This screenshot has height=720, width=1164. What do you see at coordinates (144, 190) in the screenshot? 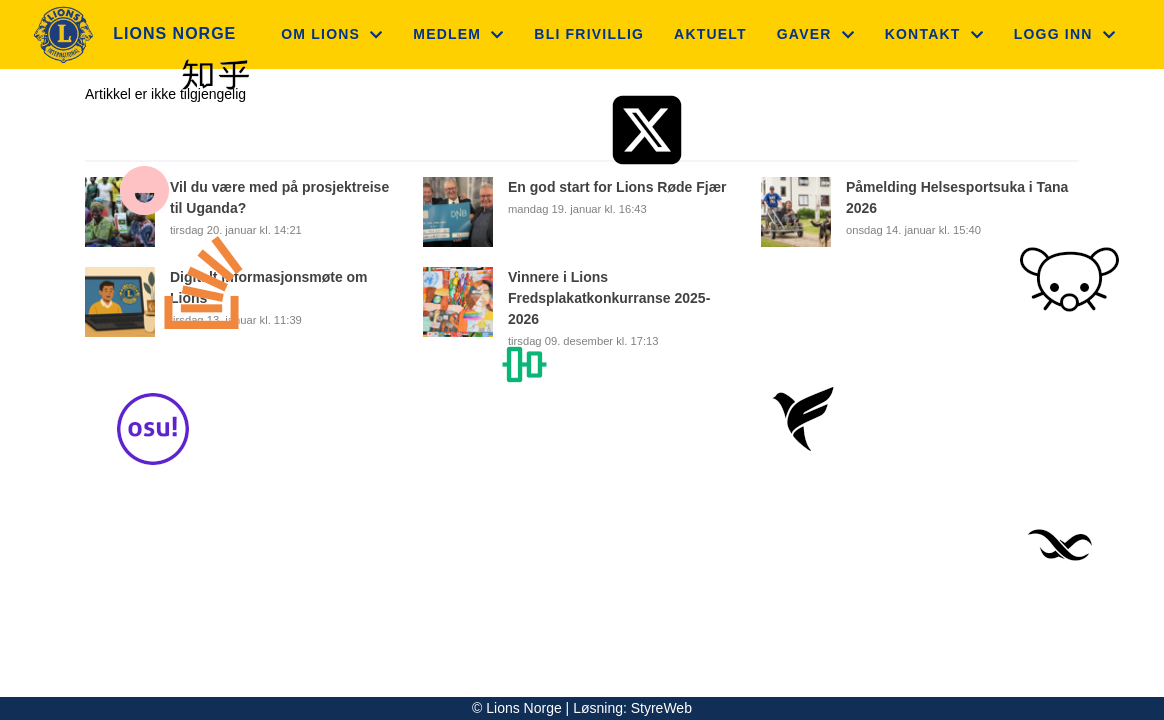
I see `add an emoji reaction` at bounding box center [144, 190].